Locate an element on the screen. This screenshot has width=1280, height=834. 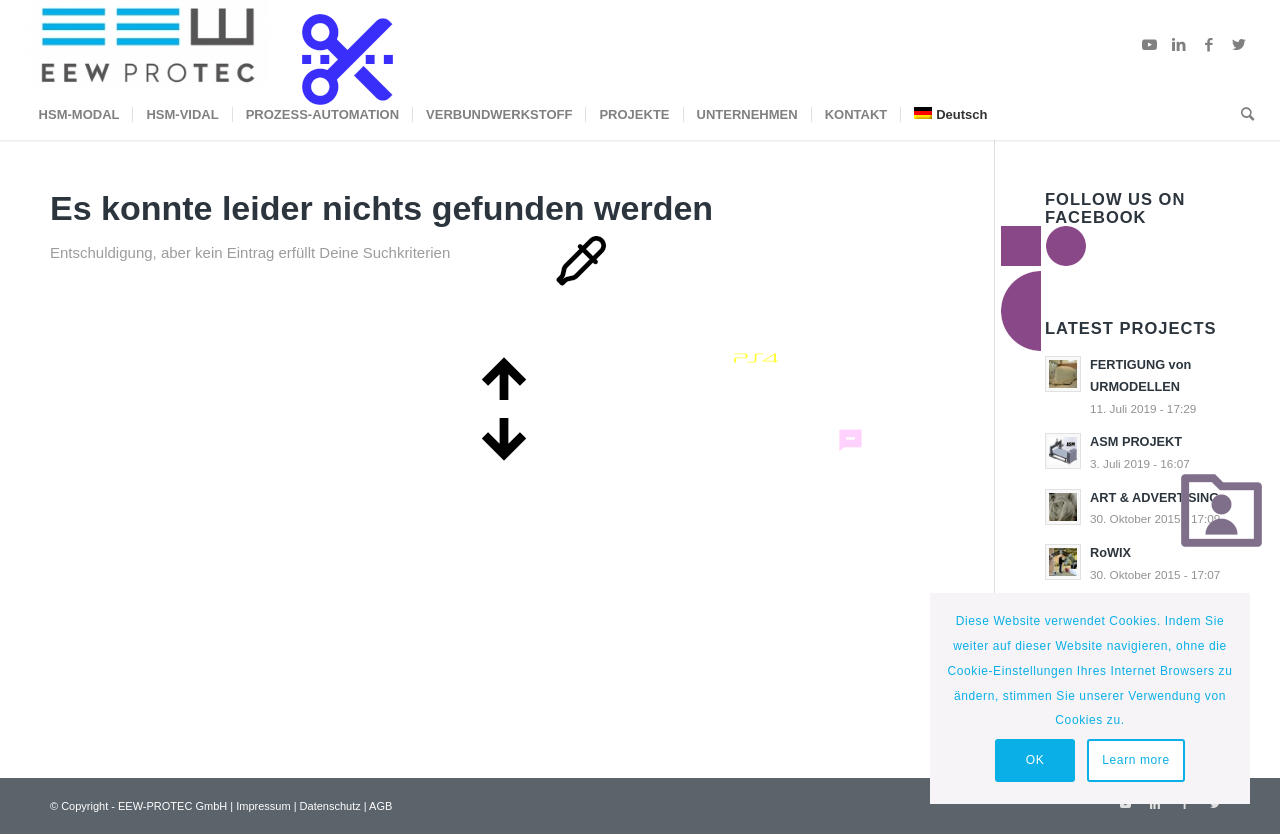
open messaging or chat is located at coordinates (850, 439).